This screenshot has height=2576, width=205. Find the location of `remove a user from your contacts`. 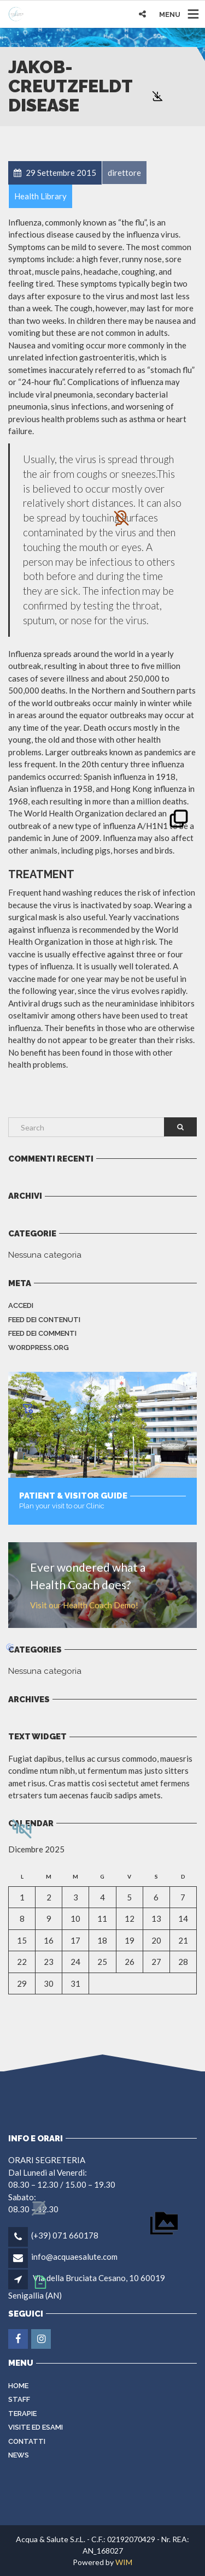

remove a user from your contacts is located at coordinates (10, 1647).